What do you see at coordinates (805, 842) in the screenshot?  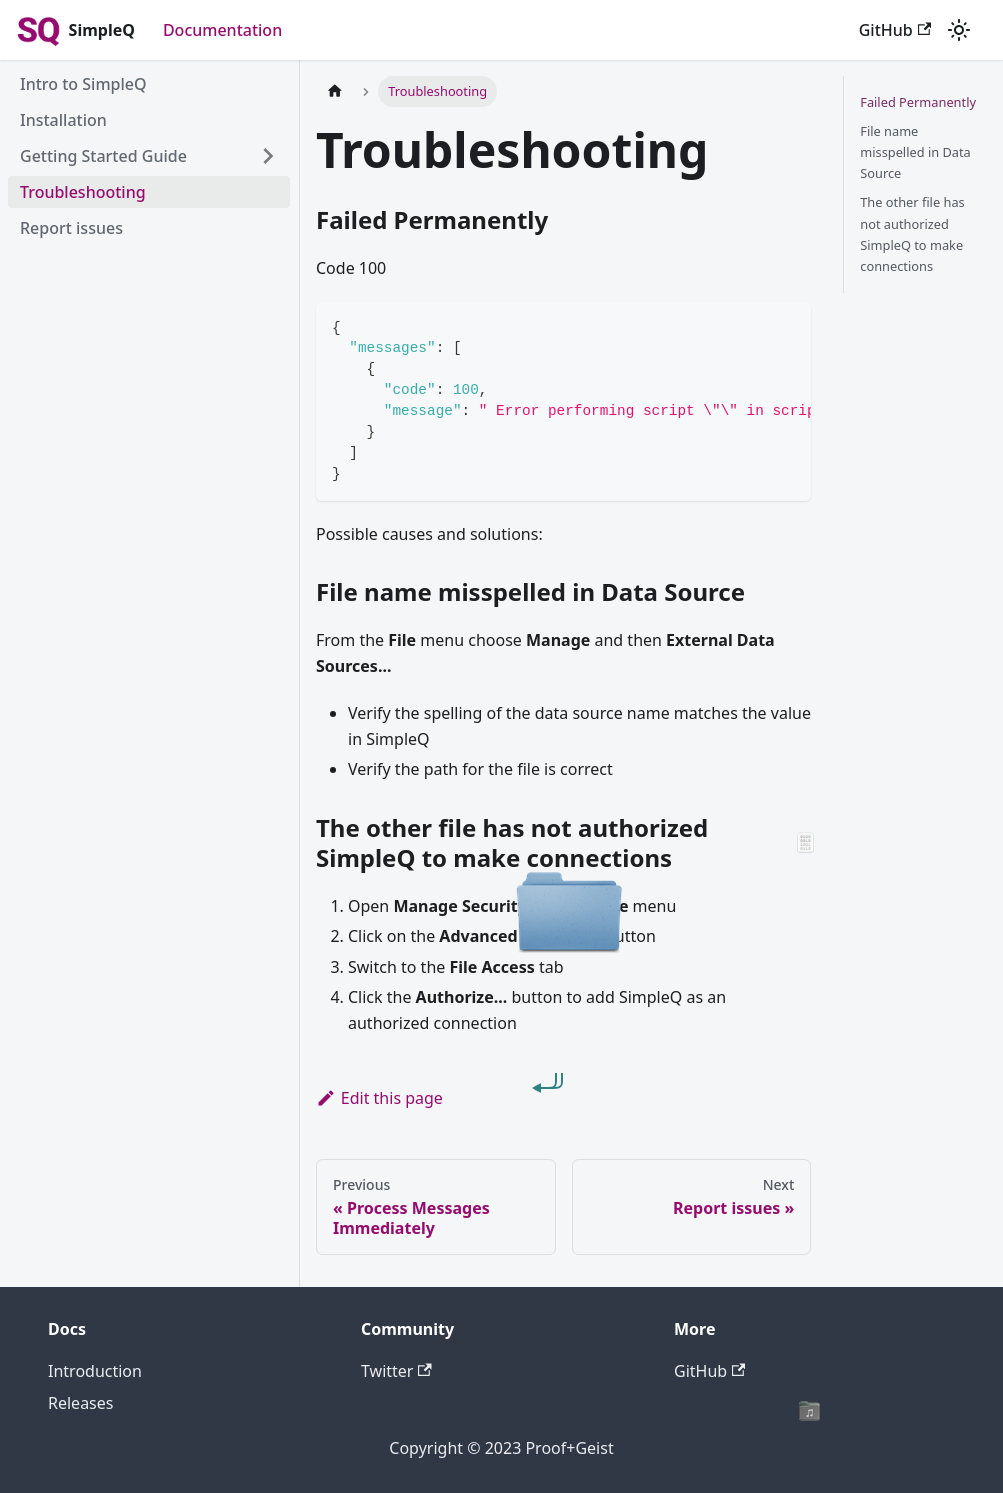 I see `indicates a binary or executable file type` at bounding box center [805, 842].